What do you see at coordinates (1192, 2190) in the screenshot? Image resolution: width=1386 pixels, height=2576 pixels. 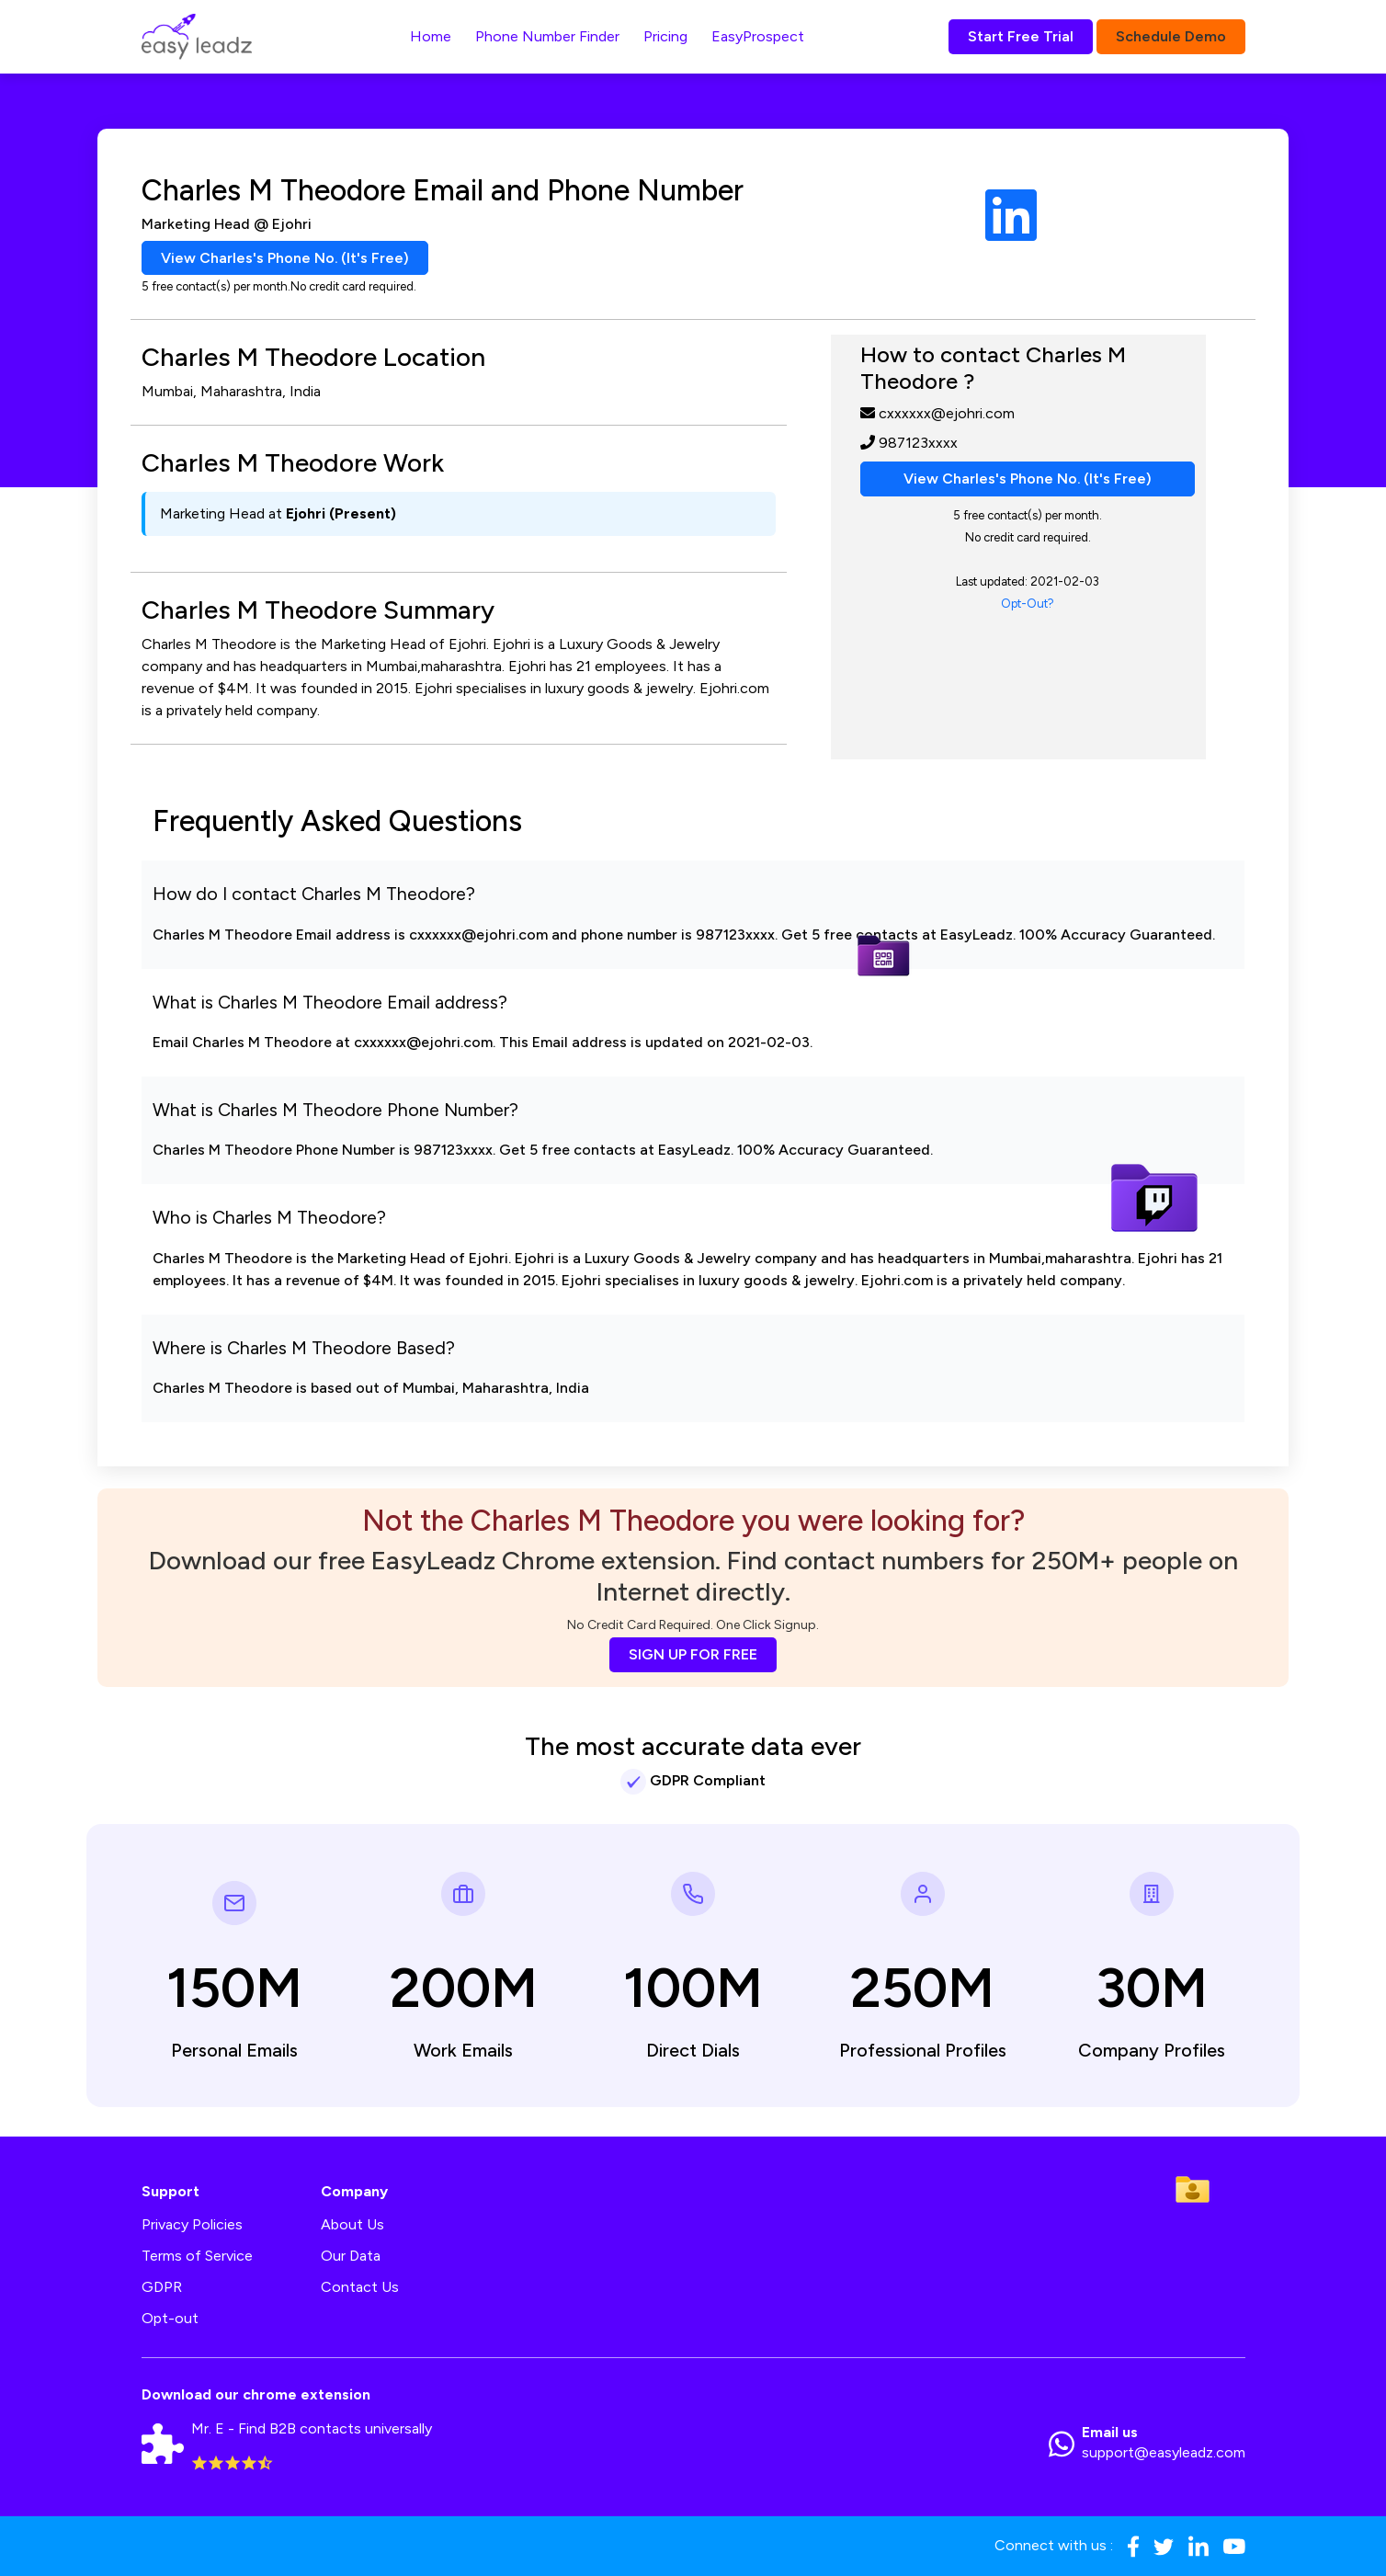 I see `open your personal user folder` at bounding box center [1192, 2190].